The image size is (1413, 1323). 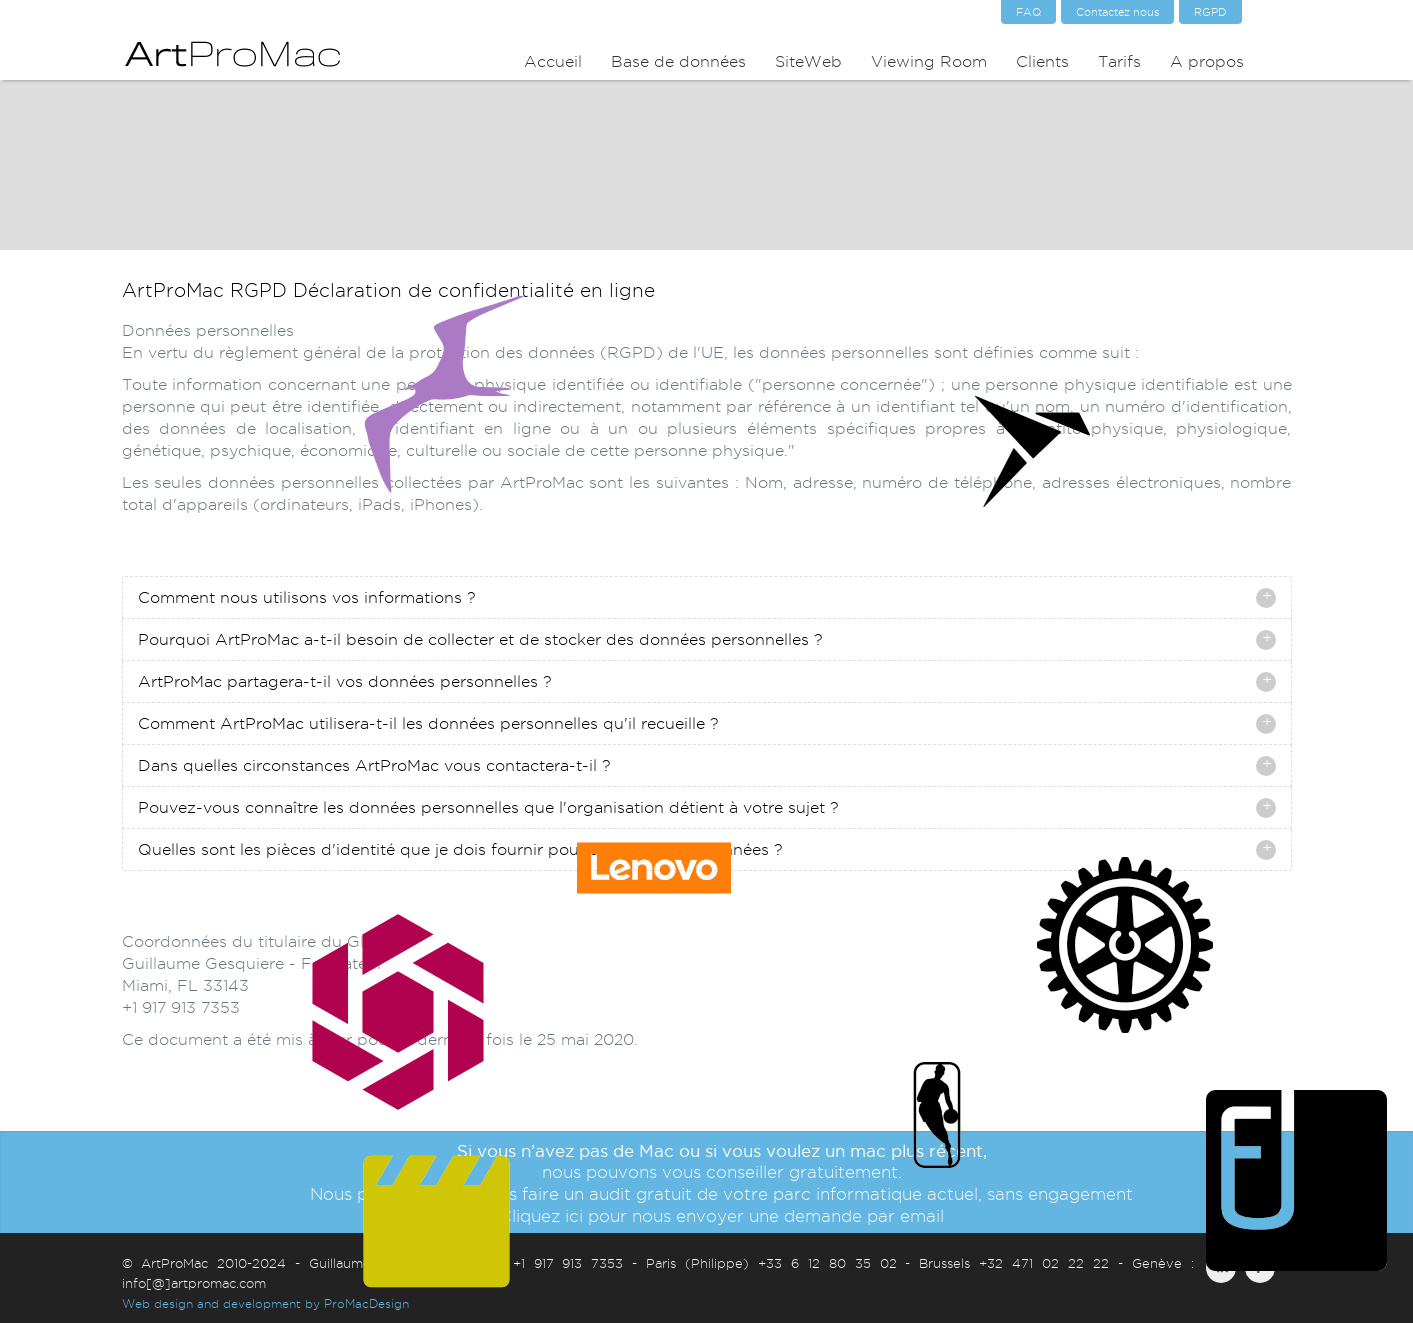 What do you see at coordinates (1125, 945) in the screenshot?
I see `Rotary International organization logo` at bounding box center [1125, 945].